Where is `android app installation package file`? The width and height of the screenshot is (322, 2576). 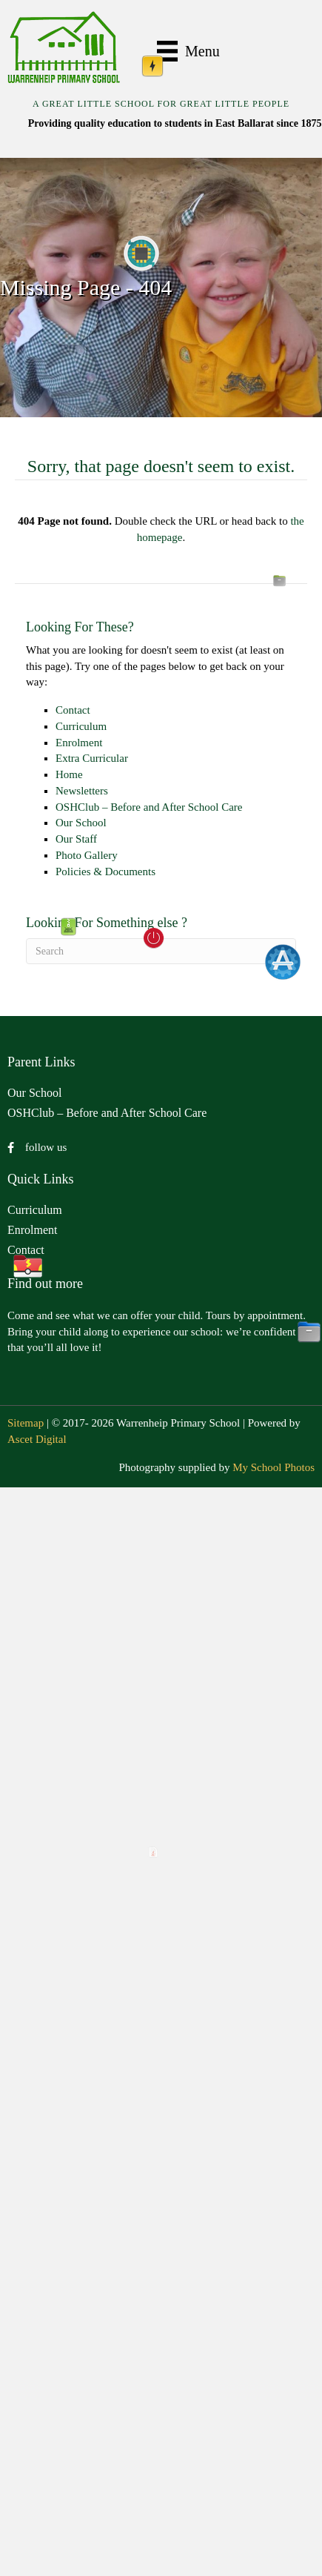
android app installation package file is located at coordinates (68, 926).